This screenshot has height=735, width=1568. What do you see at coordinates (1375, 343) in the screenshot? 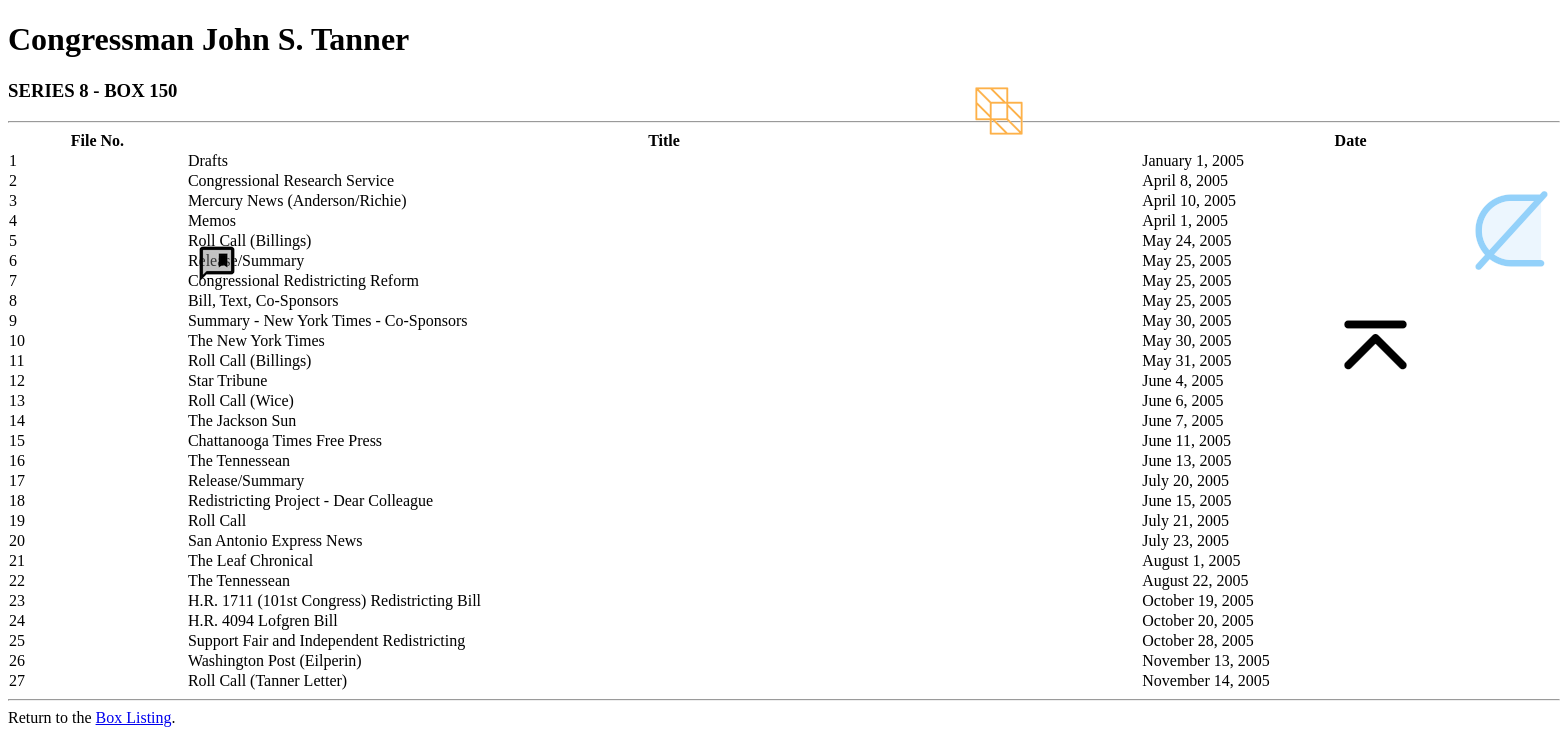
I see `collapse or minimize a section` at bounding box center [1375, 343].